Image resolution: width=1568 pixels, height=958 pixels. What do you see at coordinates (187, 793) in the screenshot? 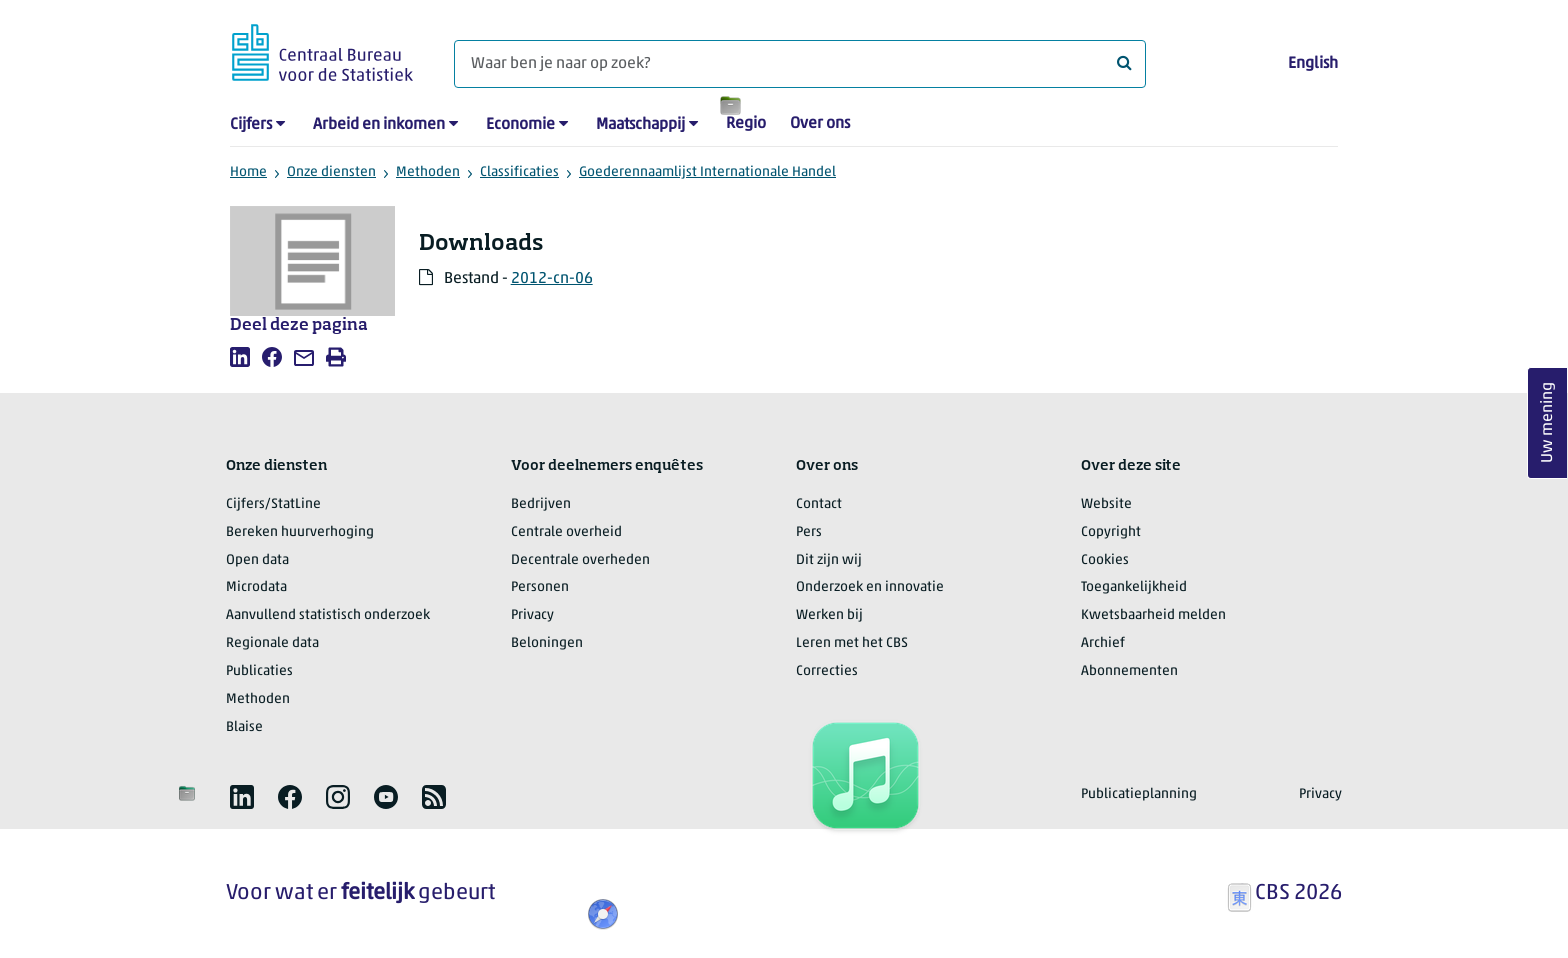
I see `open file manager application` at bounding box center [187, 793].